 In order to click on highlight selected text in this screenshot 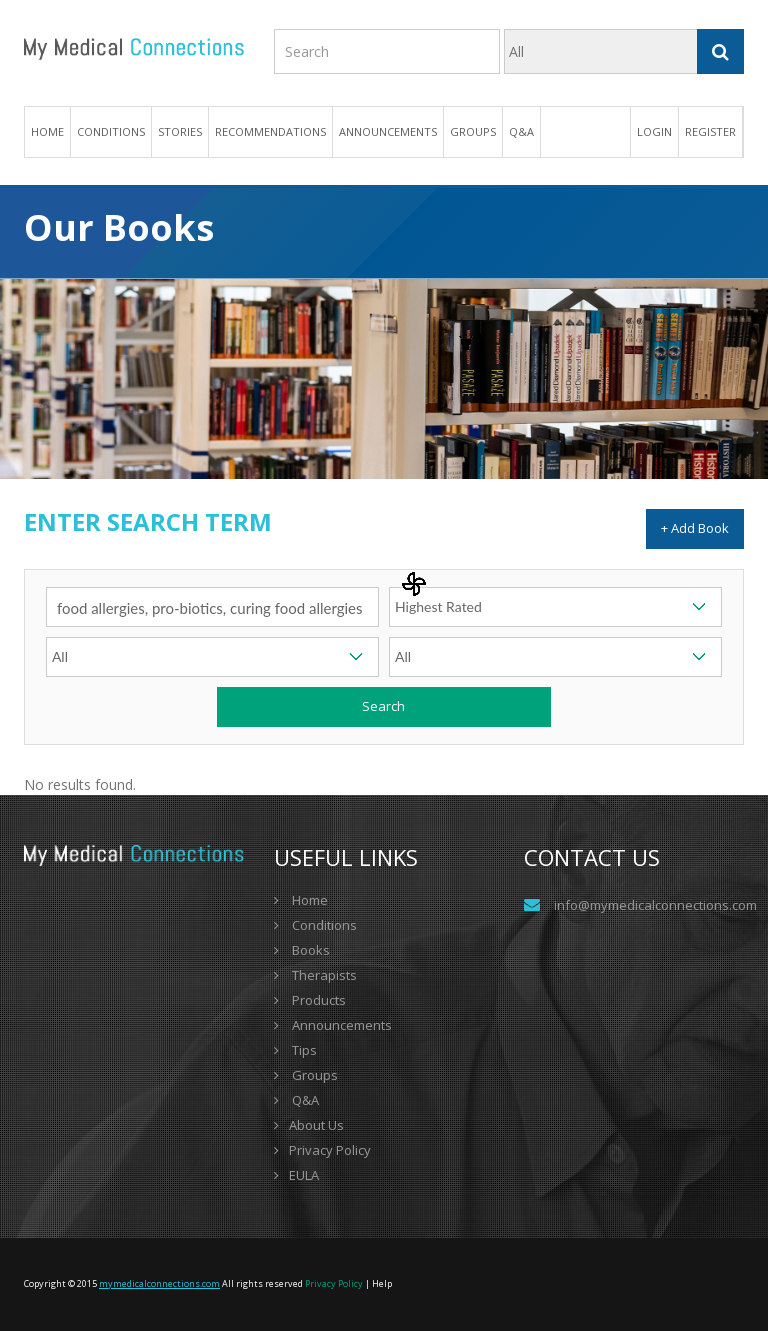, I will do `click(466, 342)`.